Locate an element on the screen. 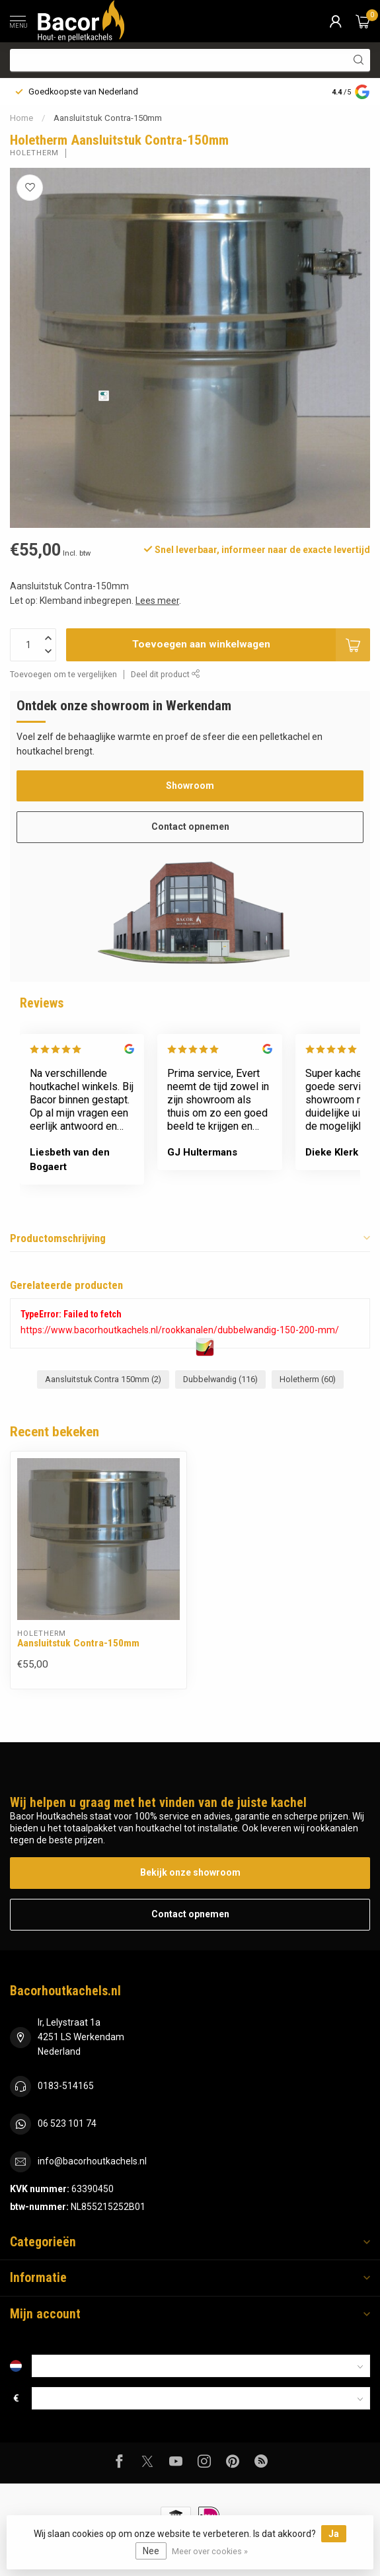 The height and width of the screenshot is (2576, 380). launch winetricks application is located at coordinates (205, 1347).